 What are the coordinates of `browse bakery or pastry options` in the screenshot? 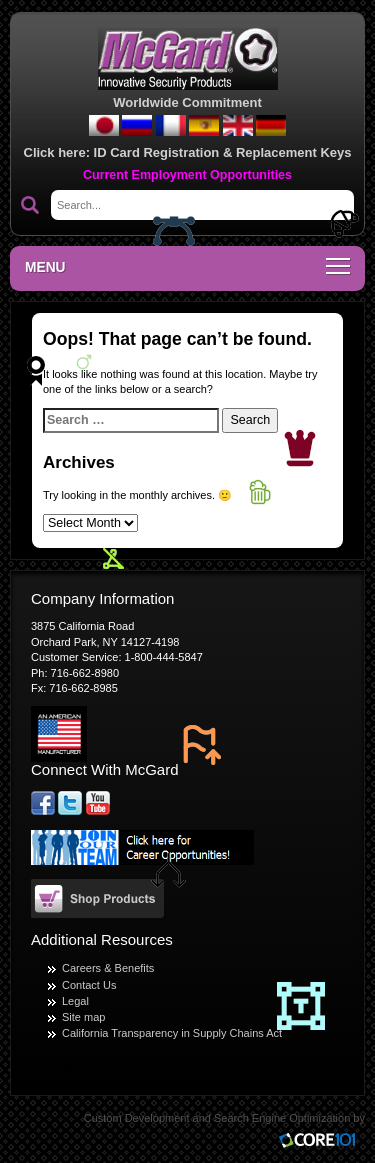 It's located at (344, 223).